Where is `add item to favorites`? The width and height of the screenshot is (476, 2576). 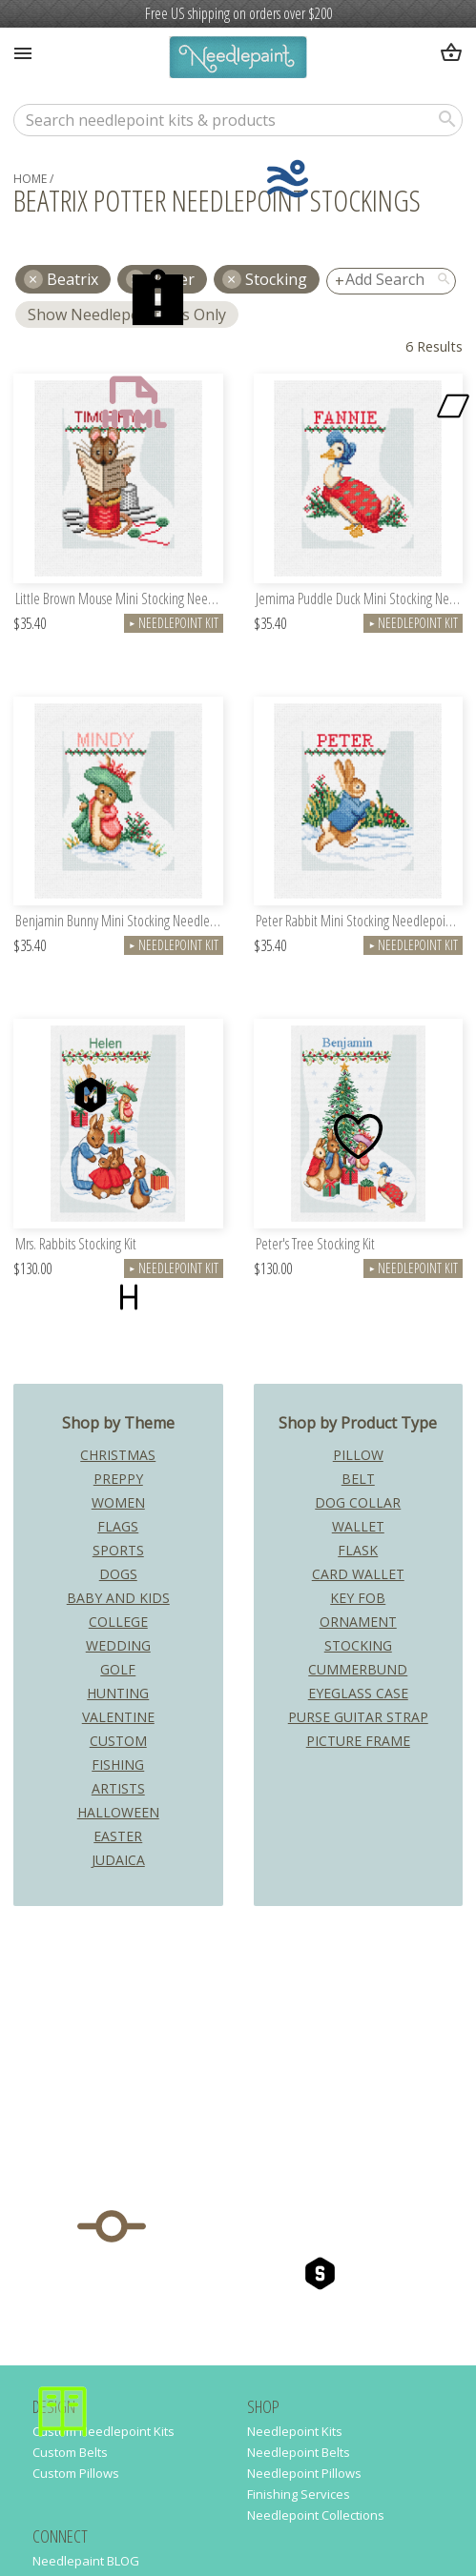 add item to favorites is located at coordinates (358, 1136).